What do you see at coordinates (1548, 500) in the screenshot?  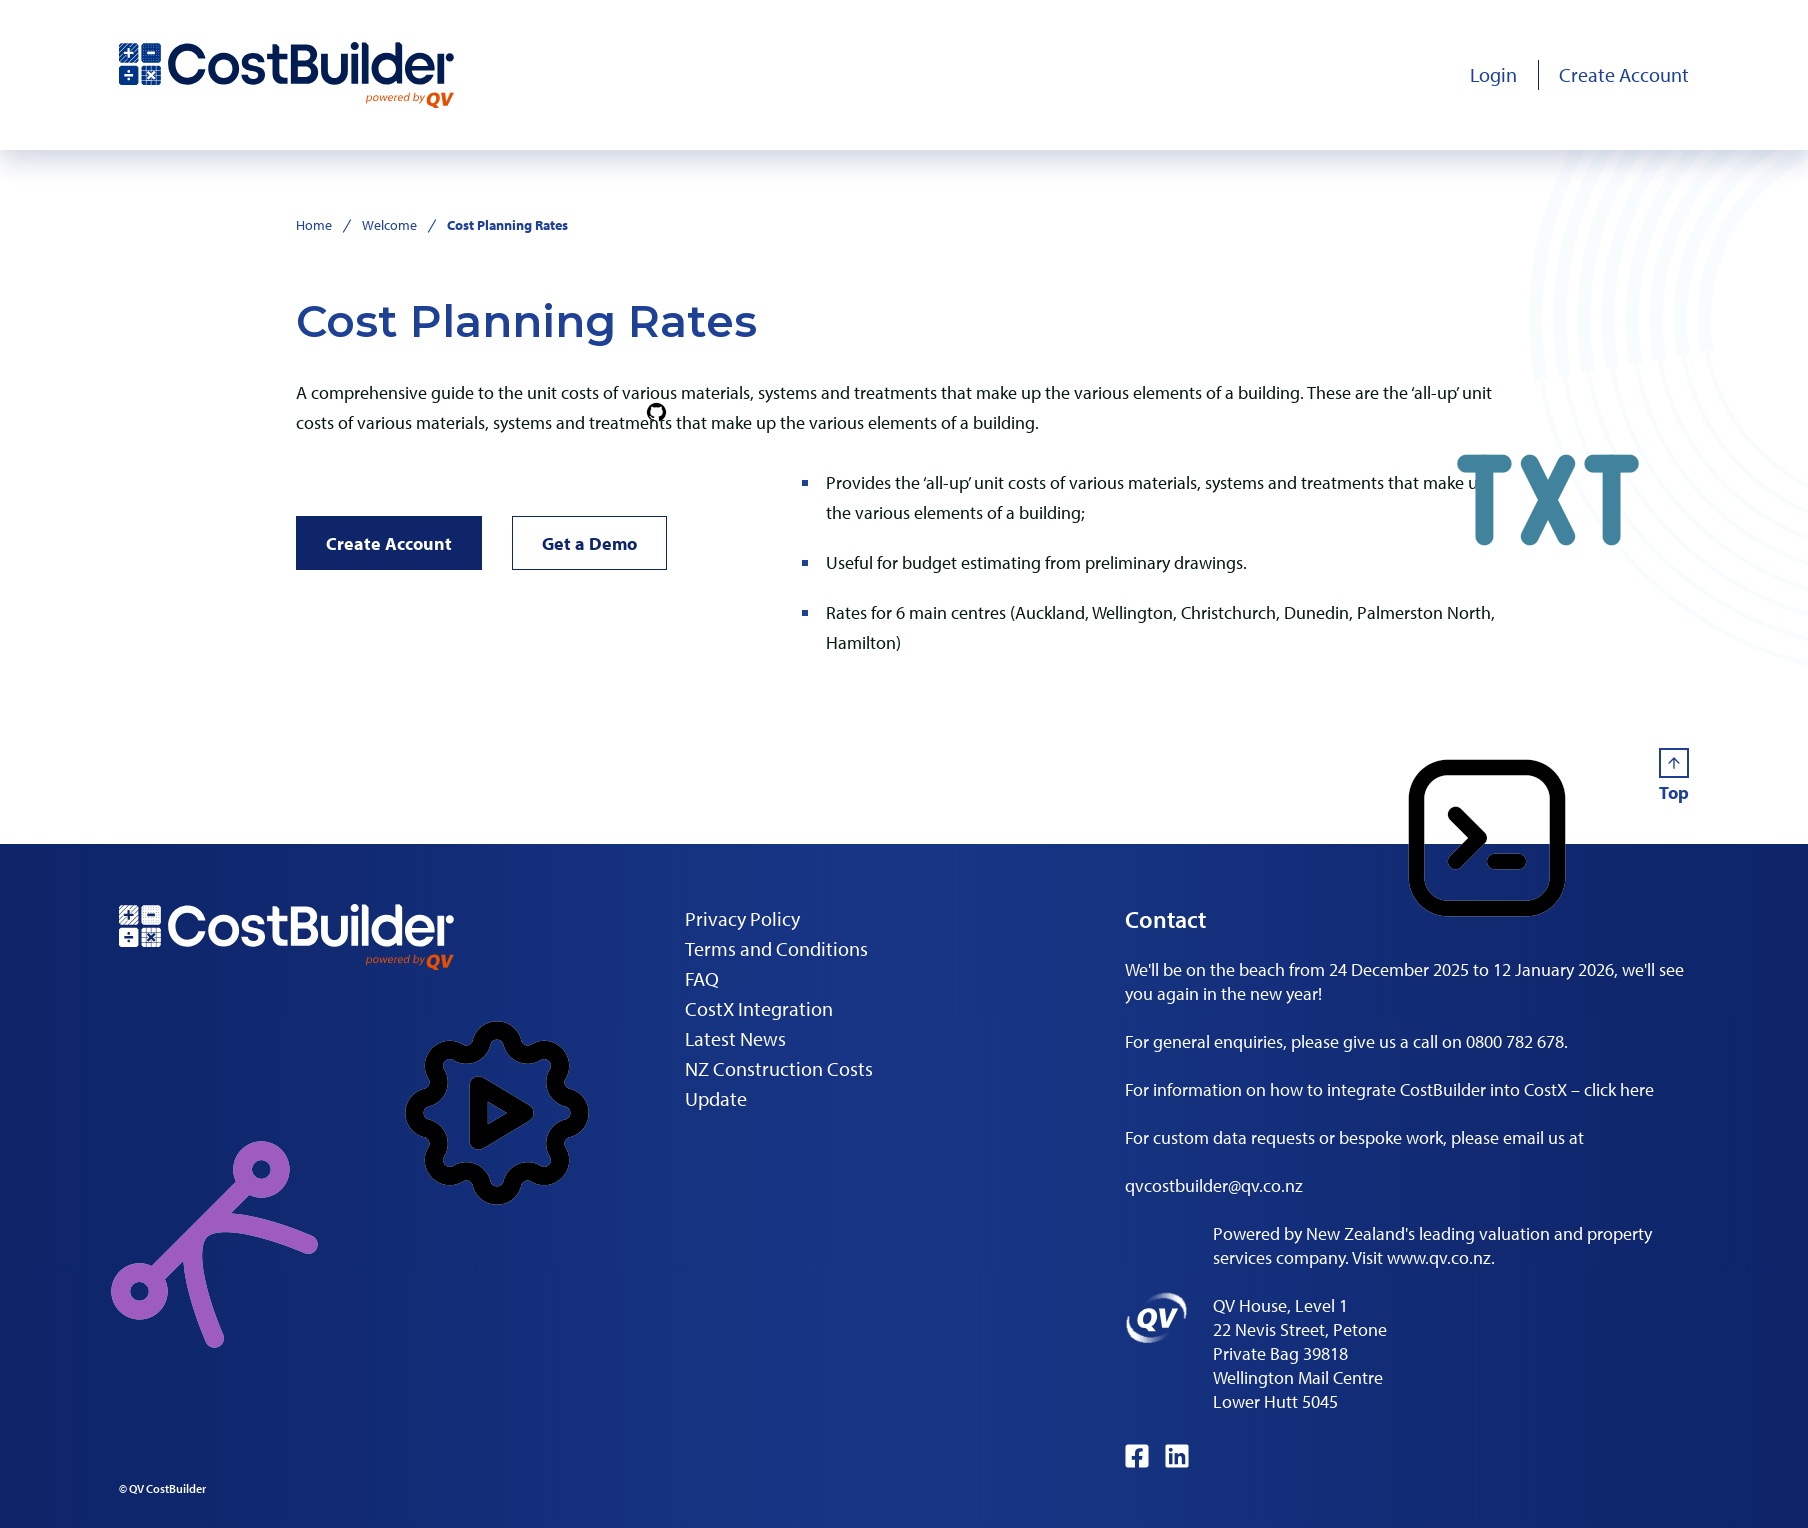 I see `indicates a plain text file format` at bounding box center [1548, 500].